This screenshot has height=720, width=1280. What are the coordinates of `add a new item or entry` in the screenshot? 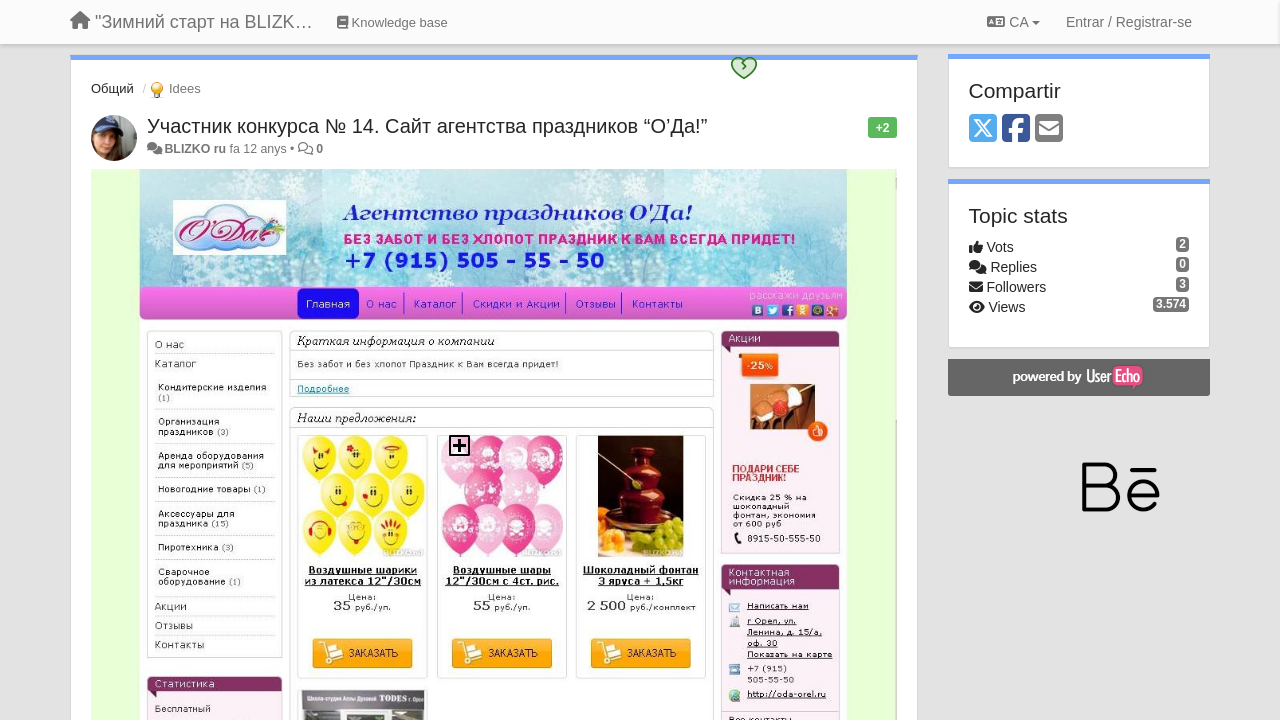 It's located at (459, 445).